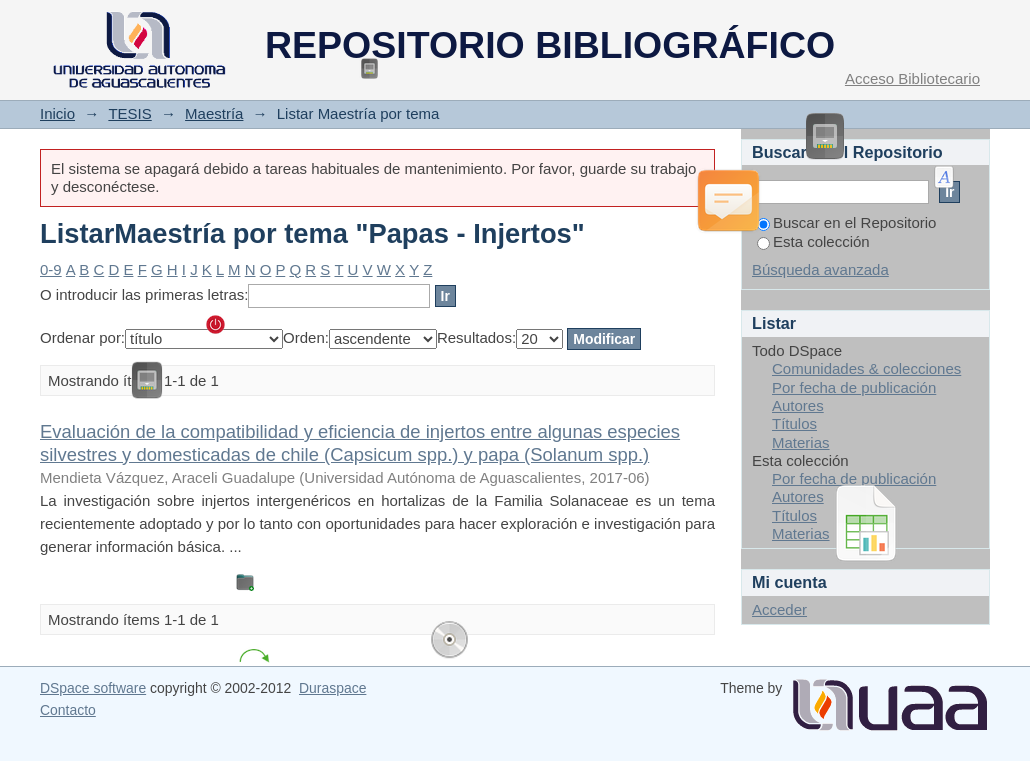  I want to click on redo the last undone action, so click(254, 655).